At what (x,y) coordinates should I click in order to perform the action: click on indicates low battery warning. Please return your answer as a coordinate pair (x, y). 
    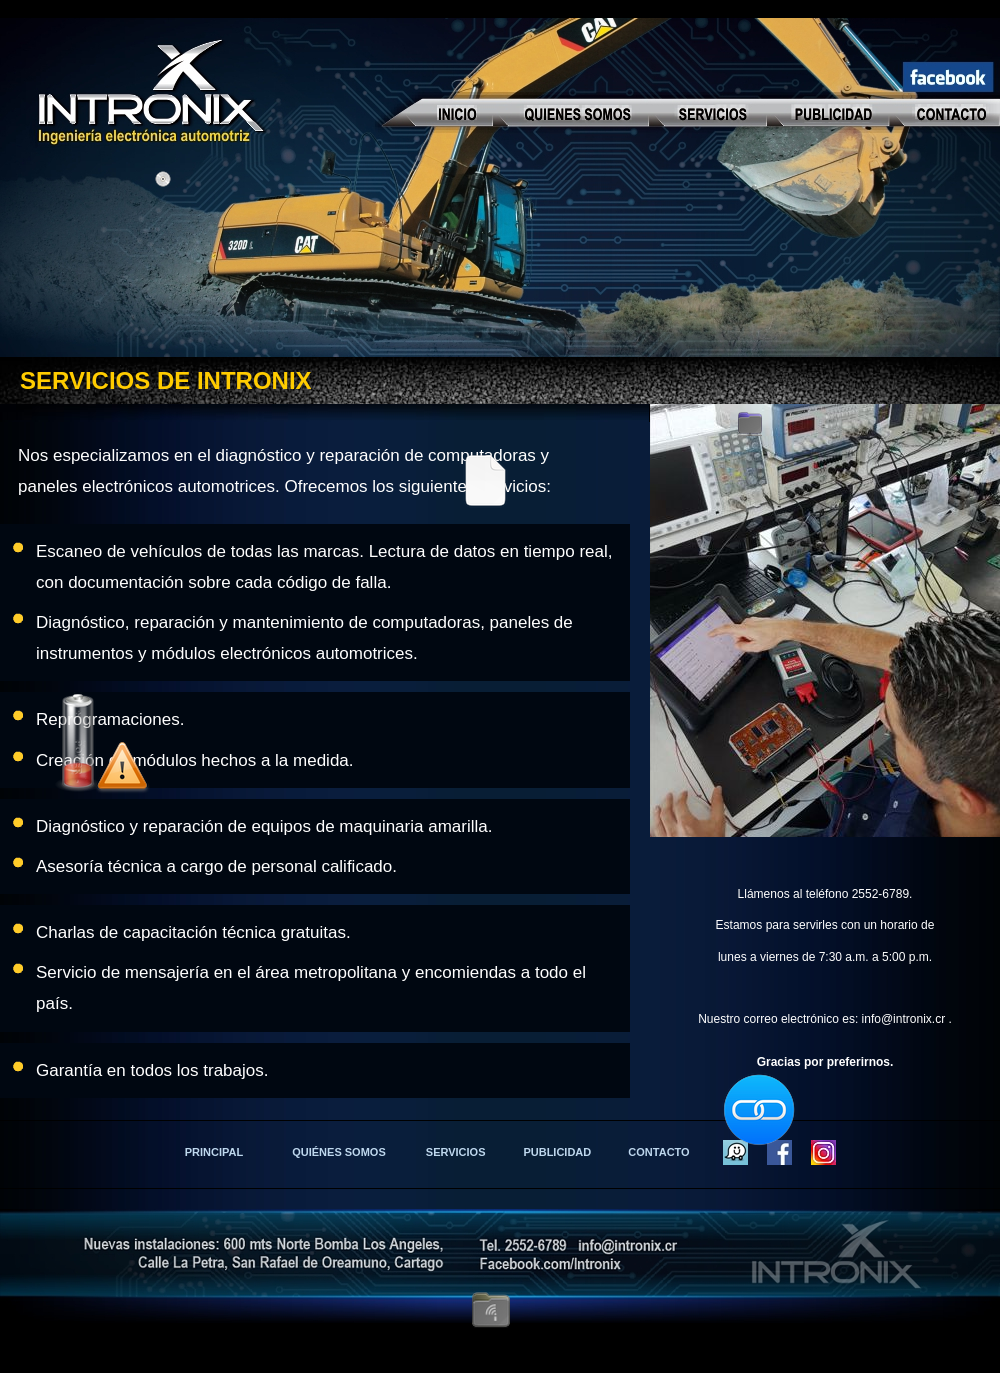
    Looking at the image, I should click on (100, 743).